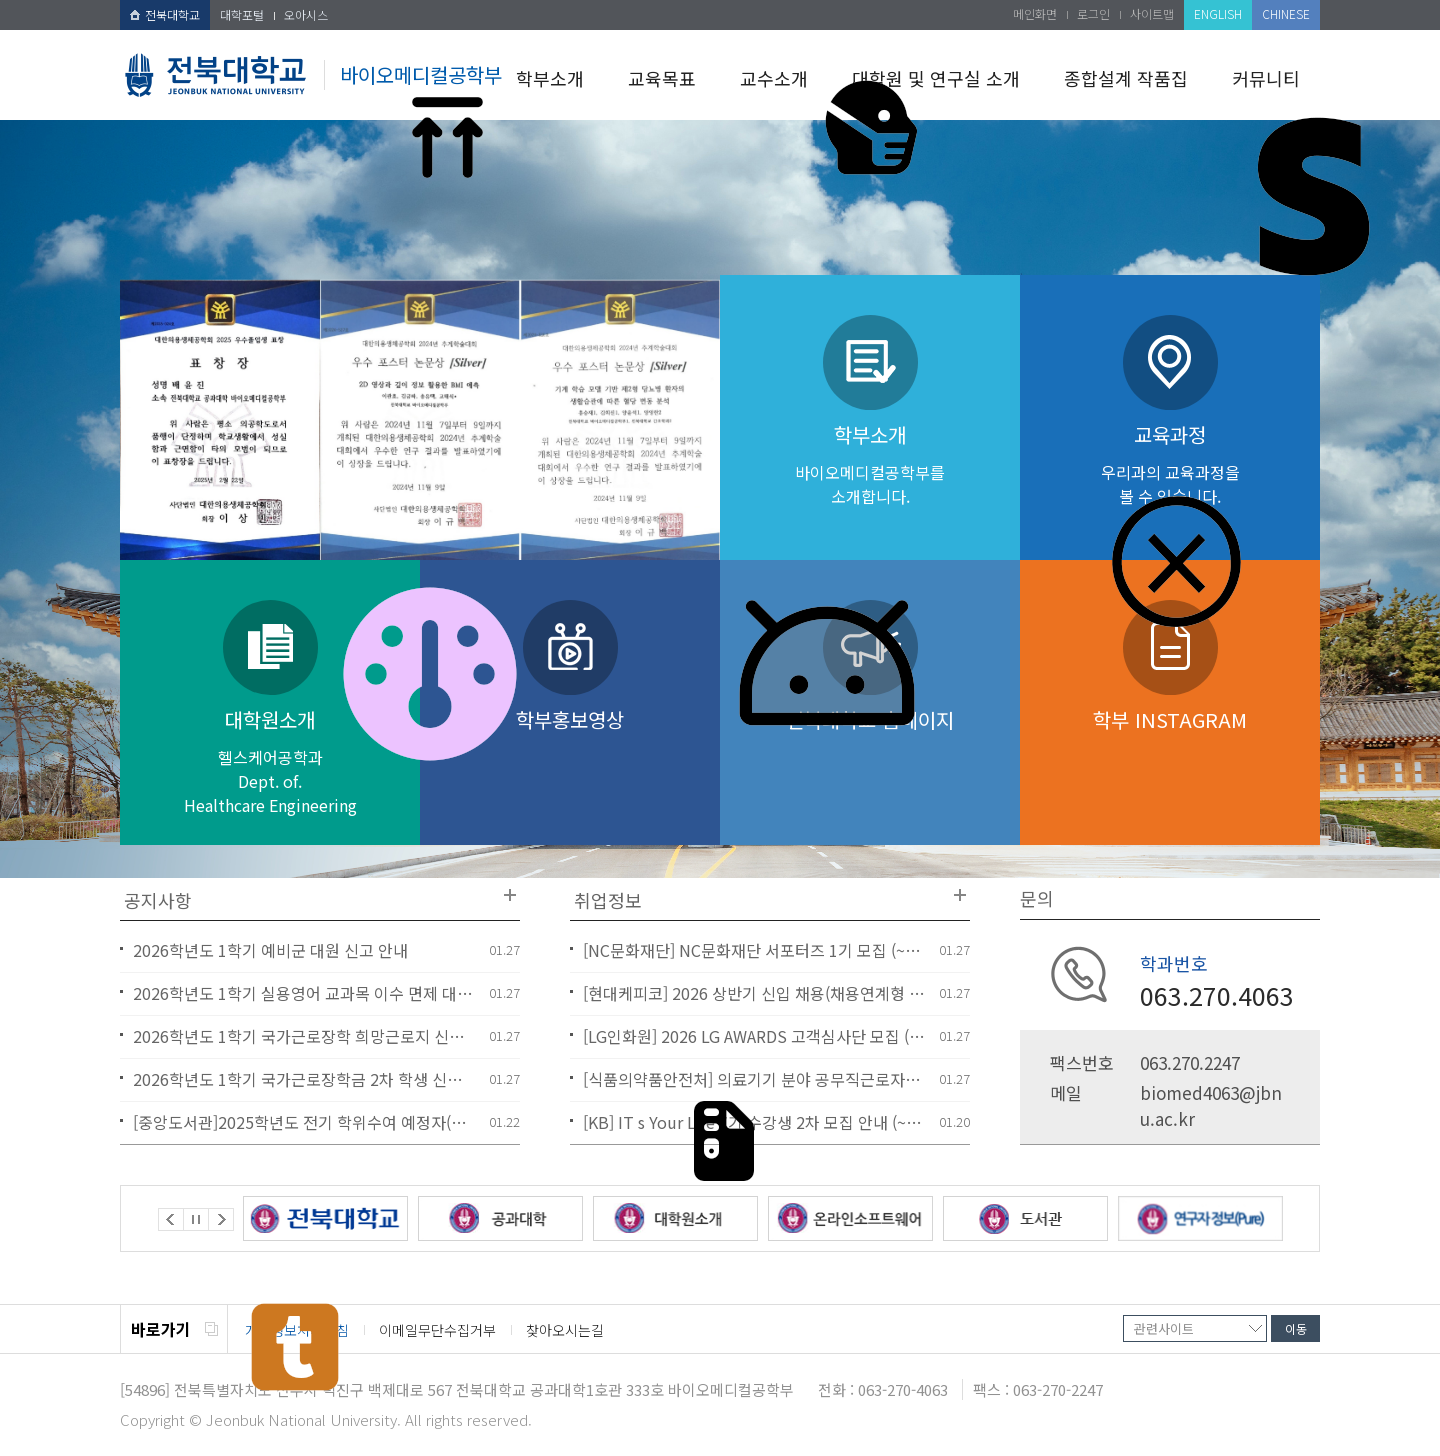 The height and width of the screenshot is (1456, 1440). I want to click on stripe payment integration, so click(1313, 196).